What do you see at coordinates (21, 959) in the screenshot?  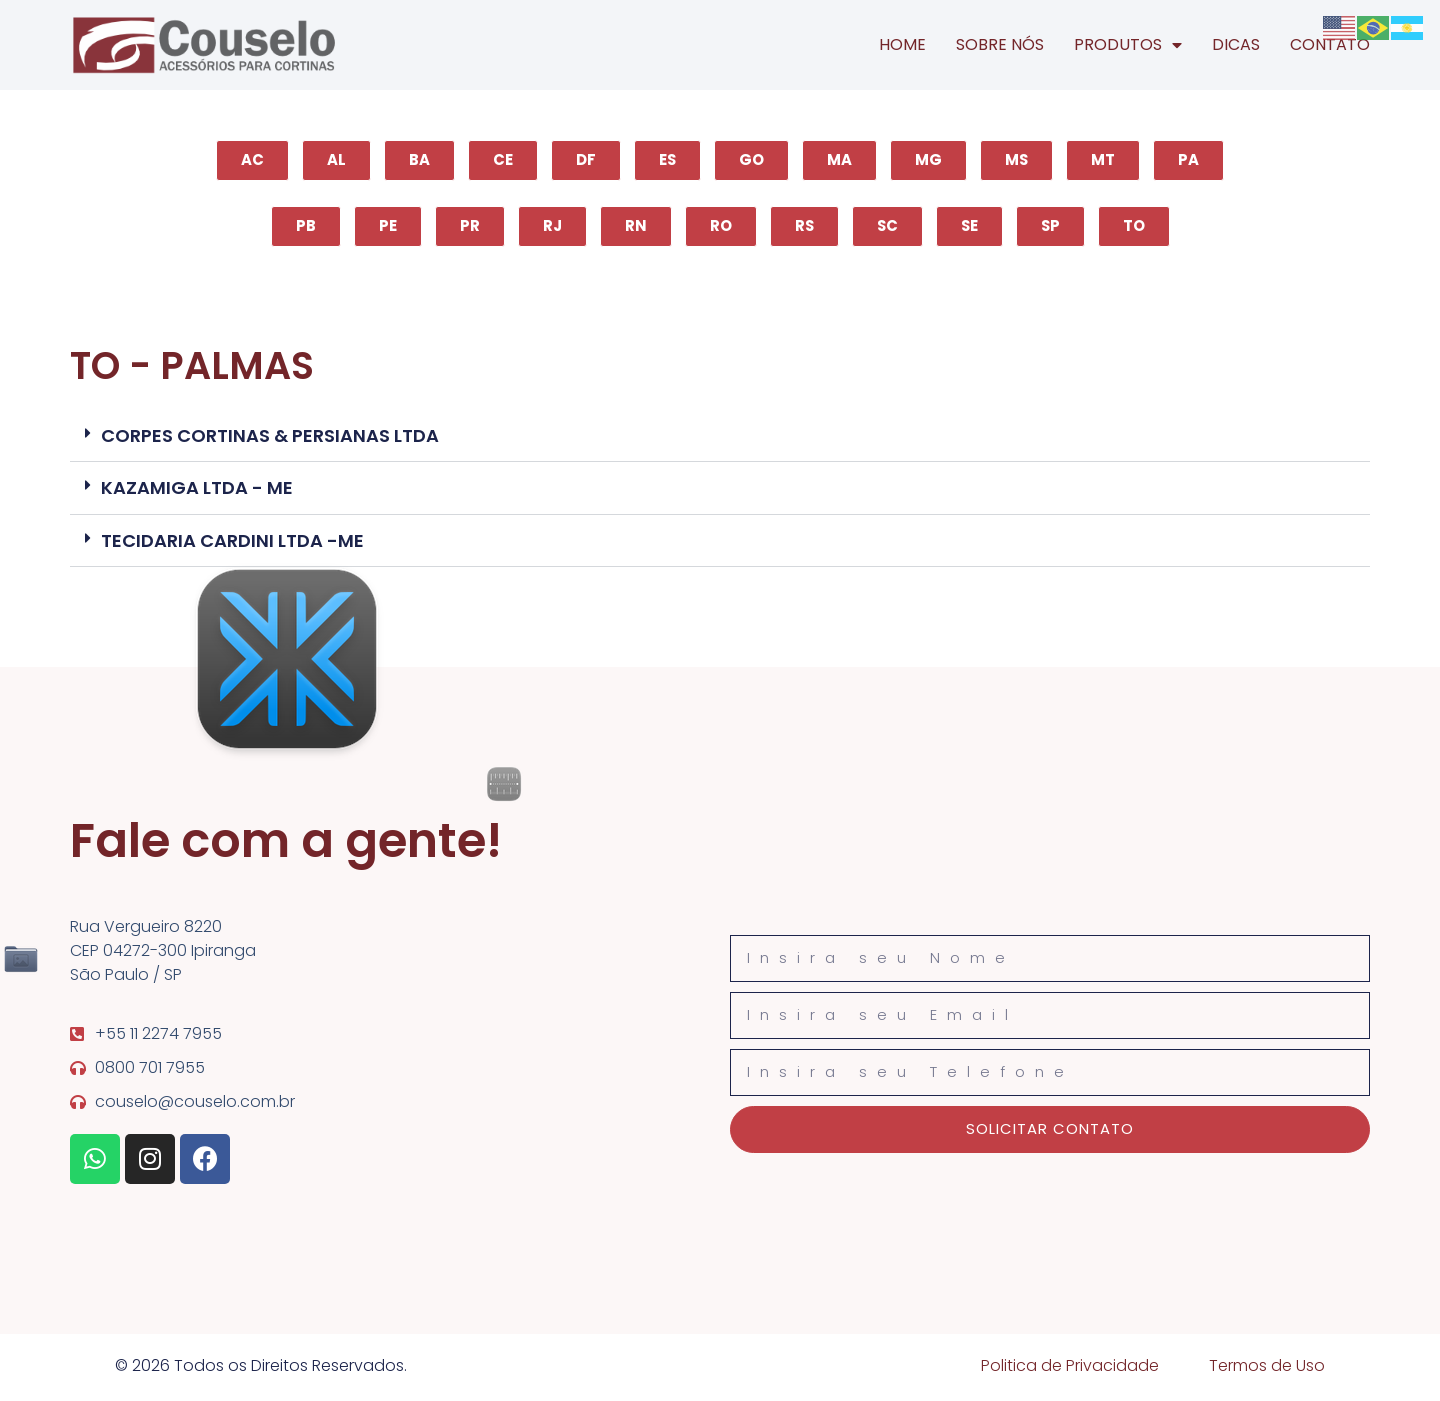 I see `open your images folder` at bounding box center [21, 959].